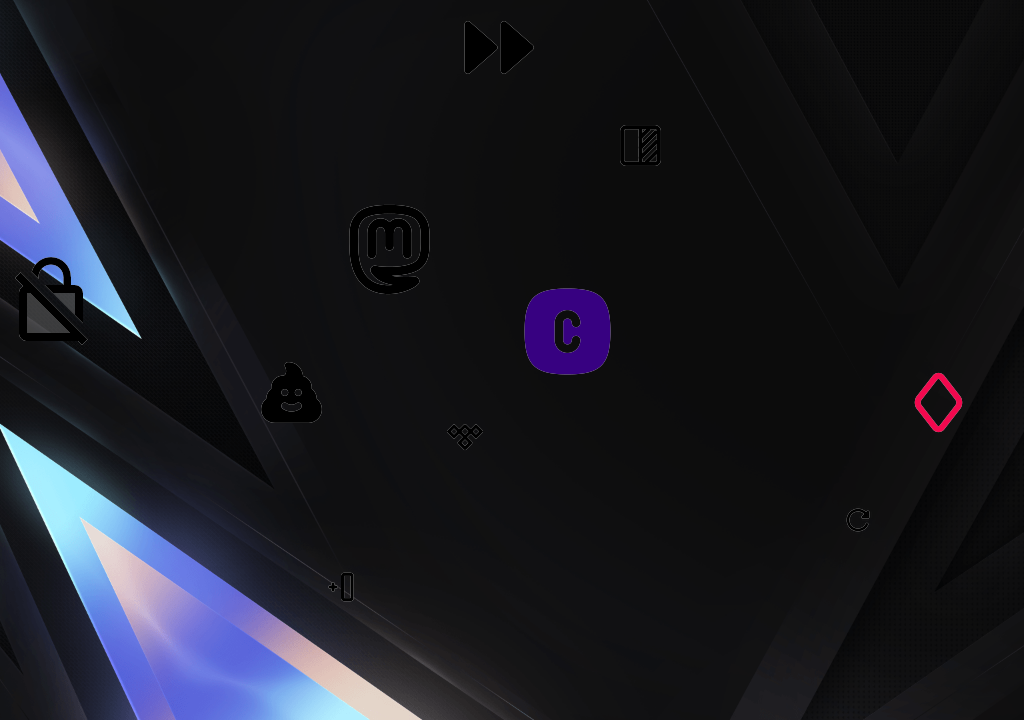  What do you see at coordinates (497, 47) in the screenshot?
I see `skip to the next track` at bounding box center [497, 47].